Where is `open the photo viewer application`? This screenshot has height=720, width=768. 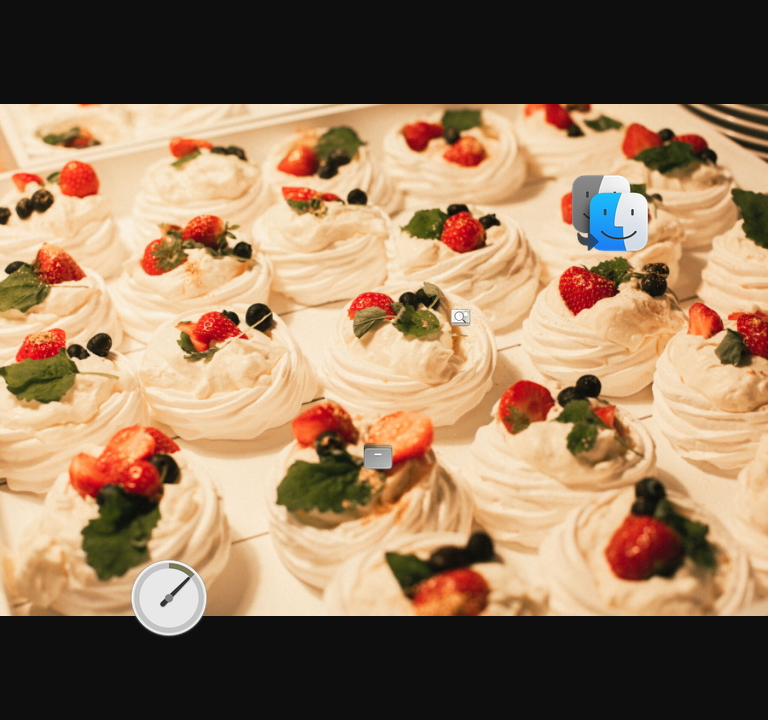 open the photo viewer application is located at coordinates (460, 317).